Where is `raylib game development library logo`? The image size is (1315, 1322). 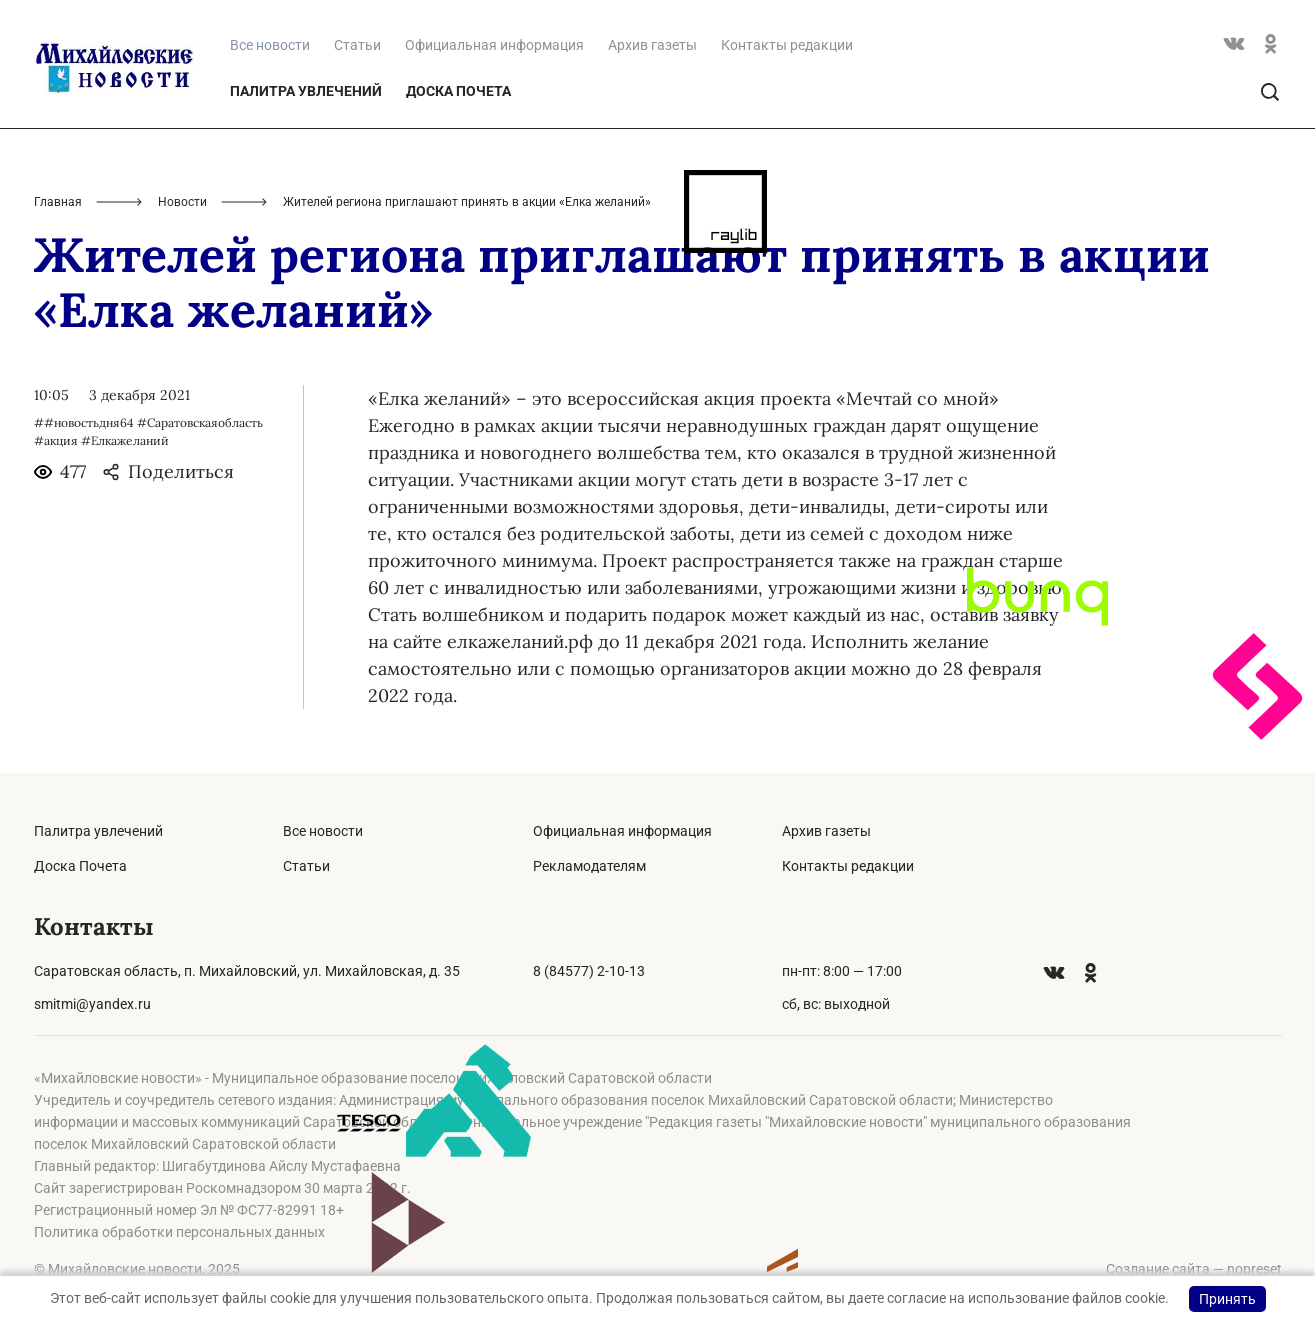 raylib game development library logo is located at coordinates (725, 211).